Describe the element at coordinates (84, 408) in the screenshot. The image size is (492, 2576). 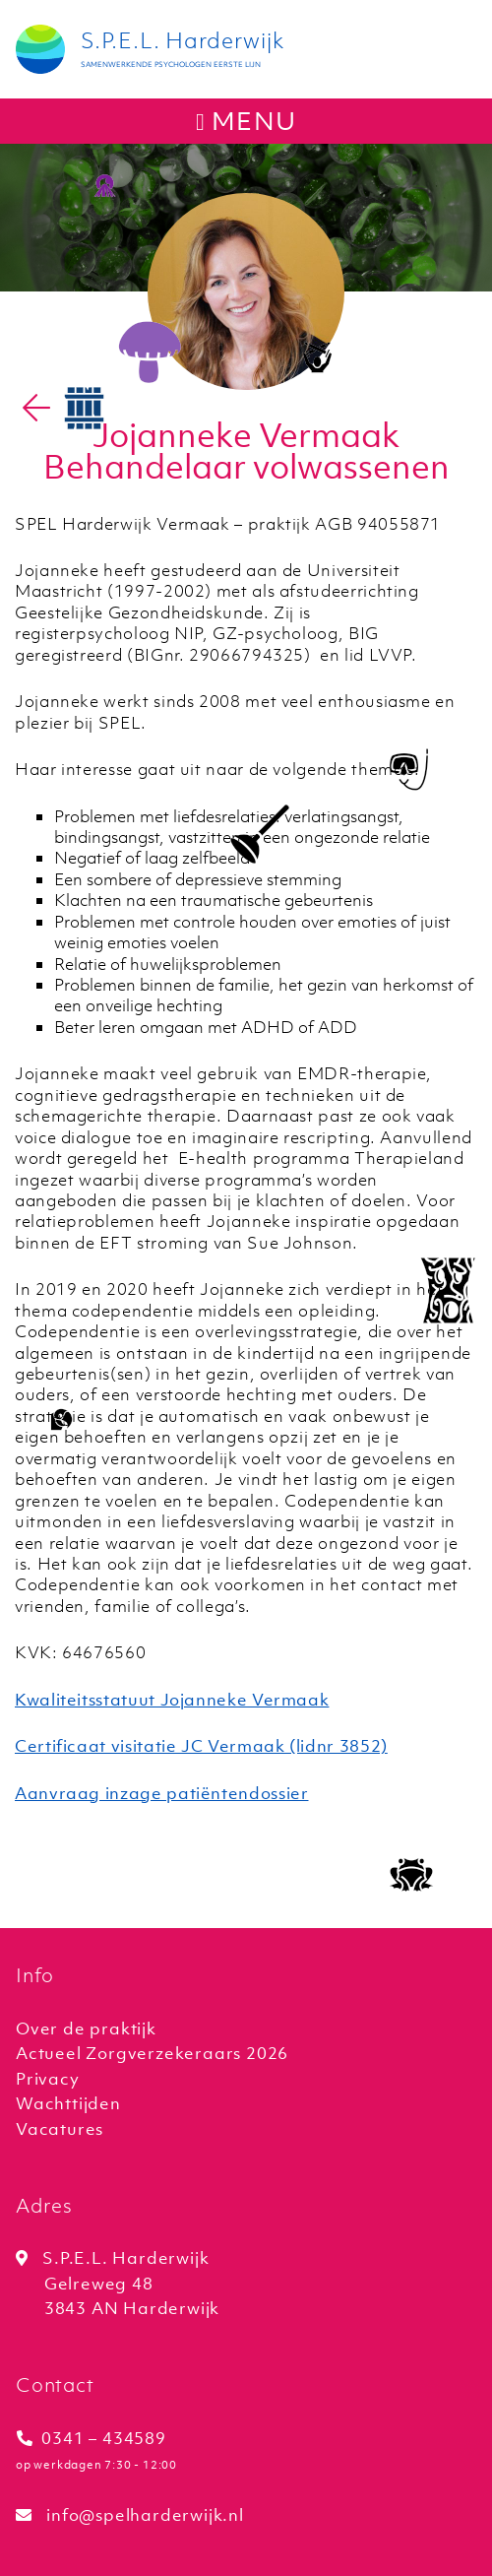
I see `wood or lumber resources in inventory` at that location.